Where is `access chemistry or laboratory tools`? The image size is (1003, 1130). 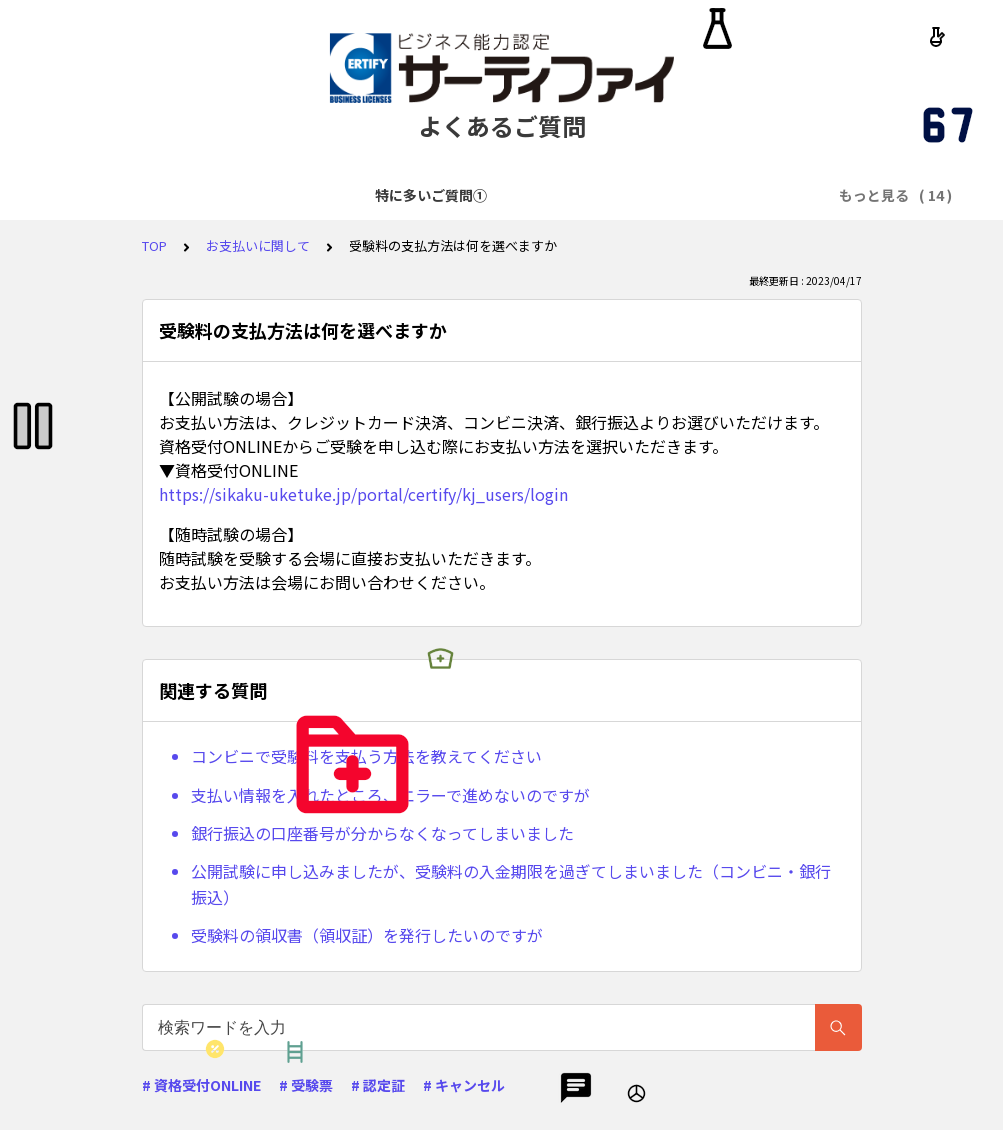
access chemistry or laboratory tools is located at coordinates (937, 37).